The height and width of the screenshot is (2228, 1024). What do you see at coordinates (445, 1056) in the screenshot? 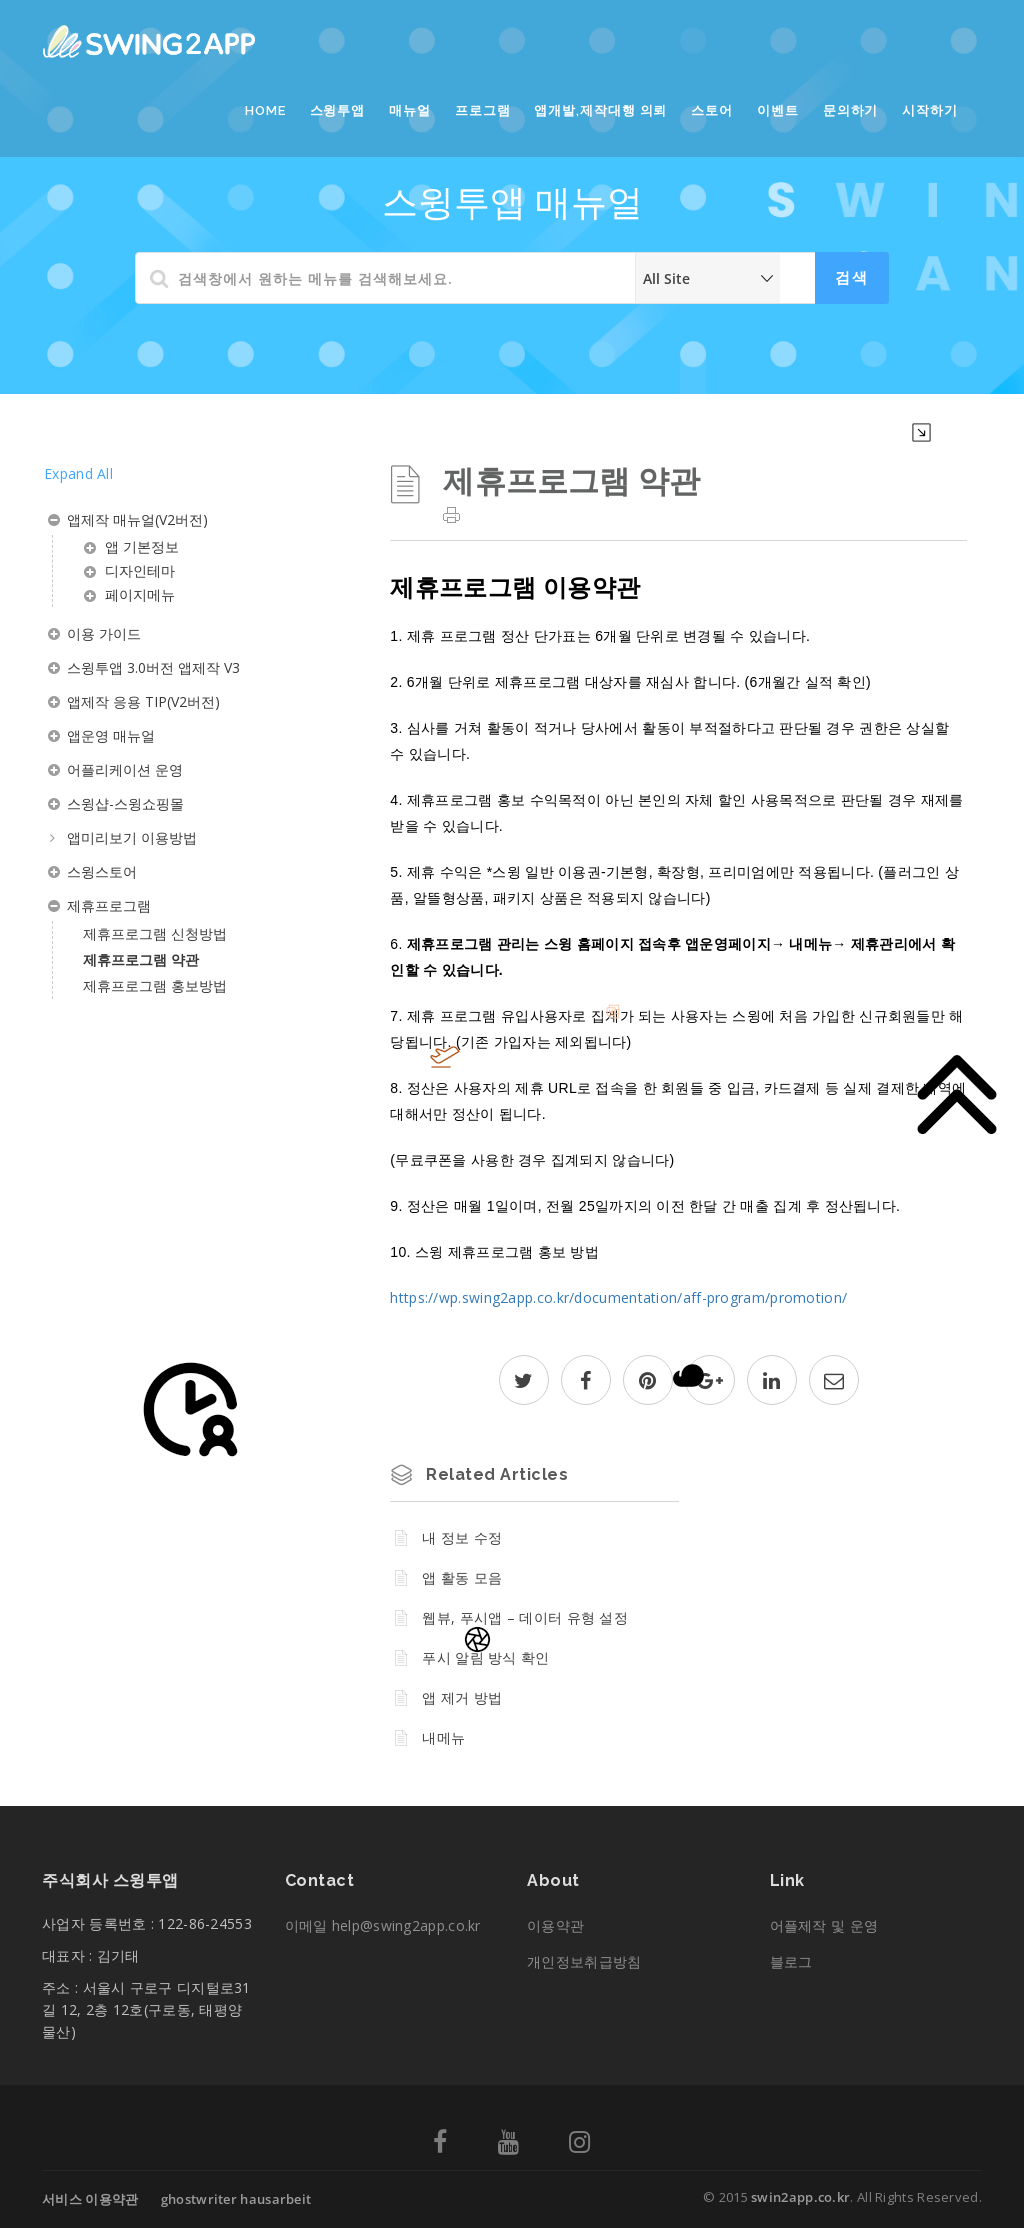
I see `flight departure status` at bounding box center [445, 1056].